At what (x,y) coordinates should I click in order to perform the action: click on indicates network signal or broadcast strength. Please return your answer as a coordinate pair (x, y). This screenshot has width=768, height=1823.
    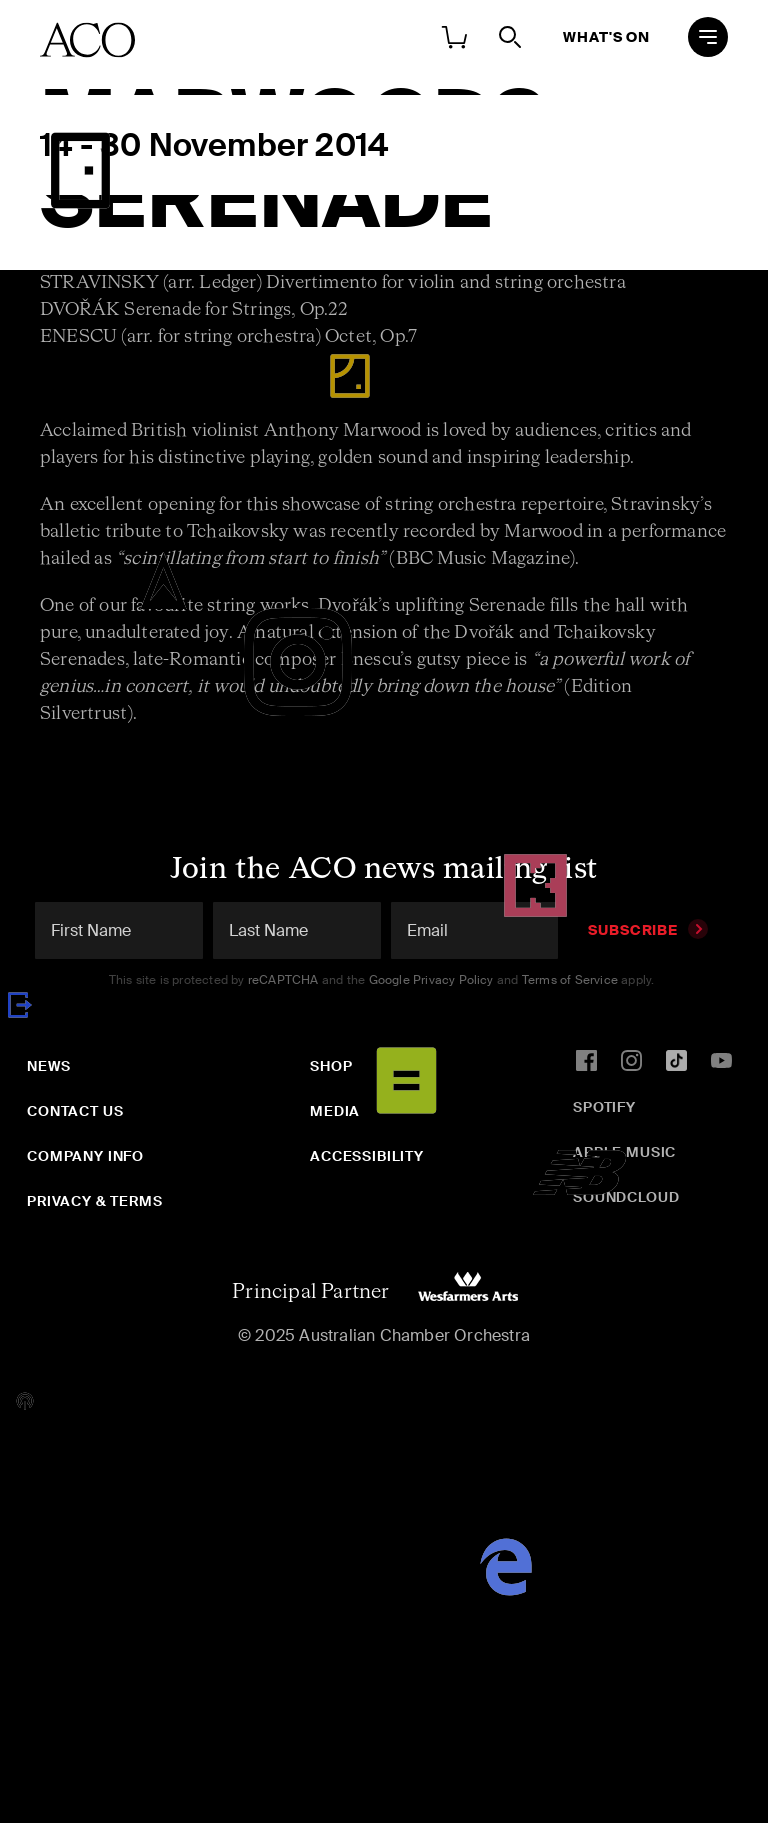
    Looking at the image, I should click on (25, 1401).